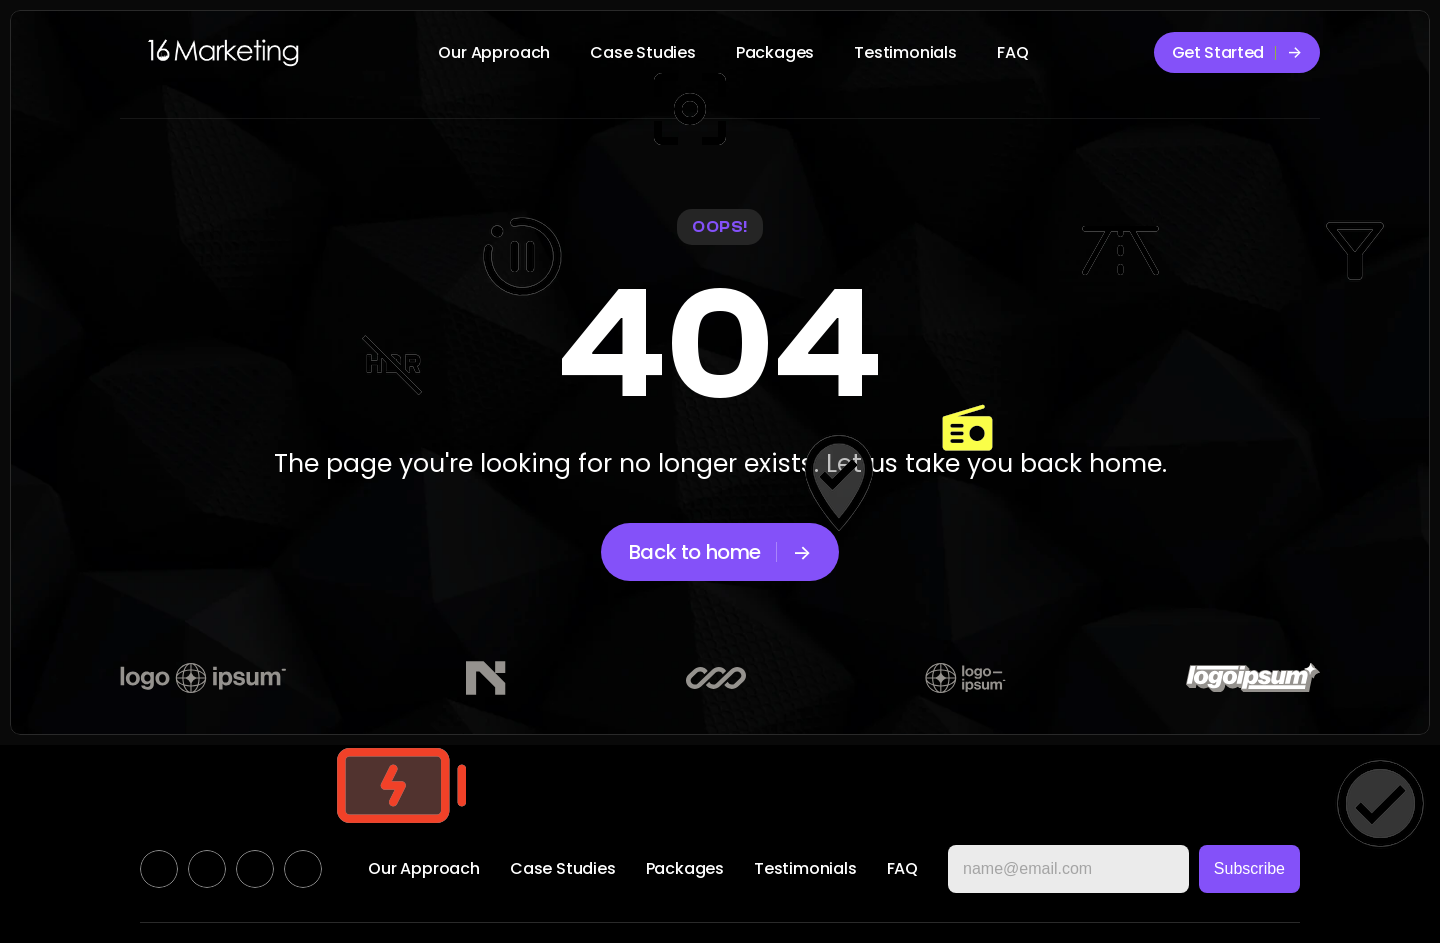 Image resolution: width=1440 pixels, height=943 pixels. What do you see at coordinates (522, 256) in the screenshot?
I see `motion photo playback is paused` at bounding box center [522, 256].